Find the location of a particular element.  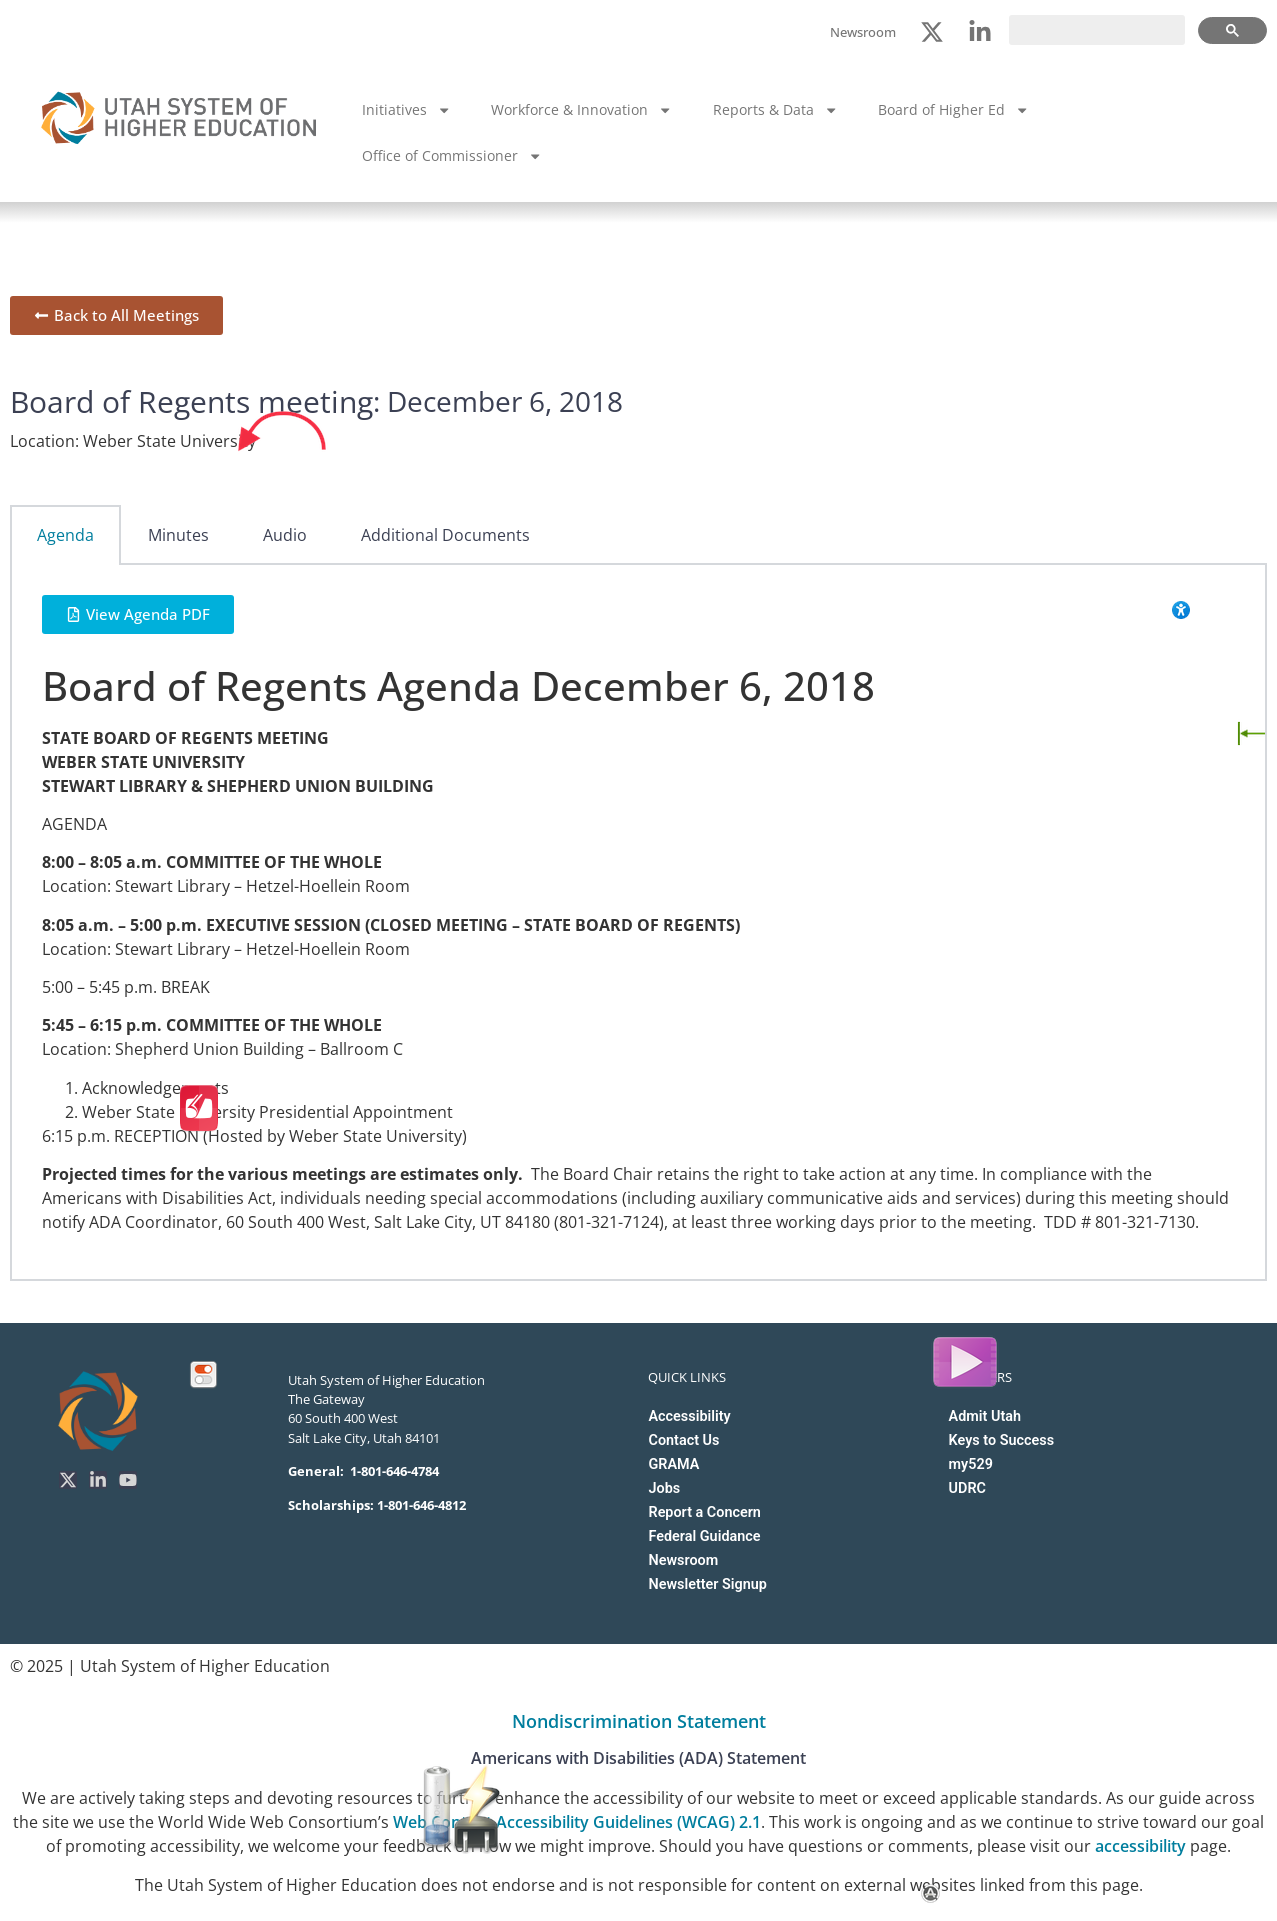

open totem video player is located at coordinates (965, 1362).